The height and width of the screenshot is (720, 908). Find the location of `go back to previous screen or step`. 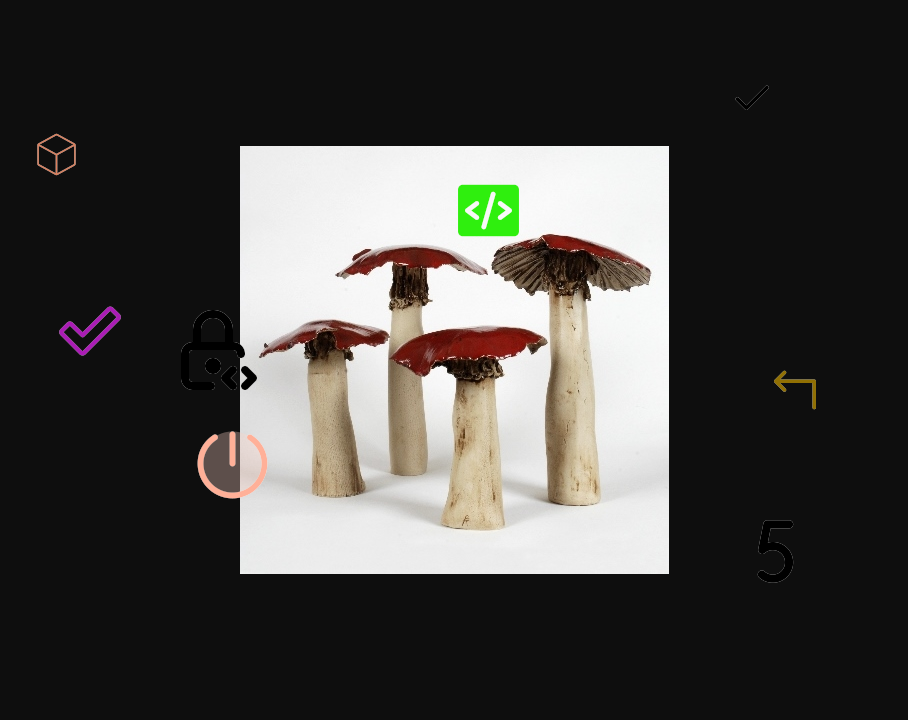

go back to previous screen or step is located at coordinates (795, 390).